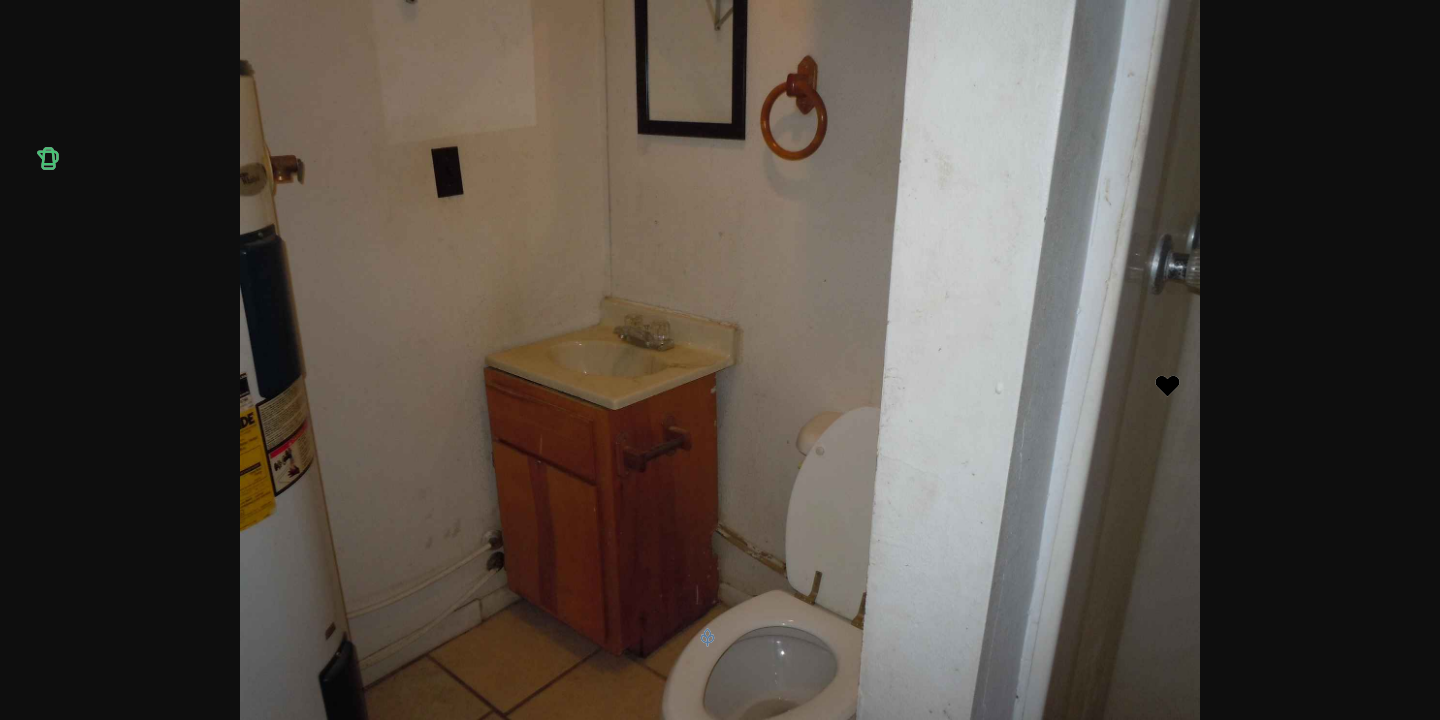 This screenshot has width=1440, height=720. Describe the element at coordinates (1167, 385) in the screenshot. I see `add to favorites` at that location.